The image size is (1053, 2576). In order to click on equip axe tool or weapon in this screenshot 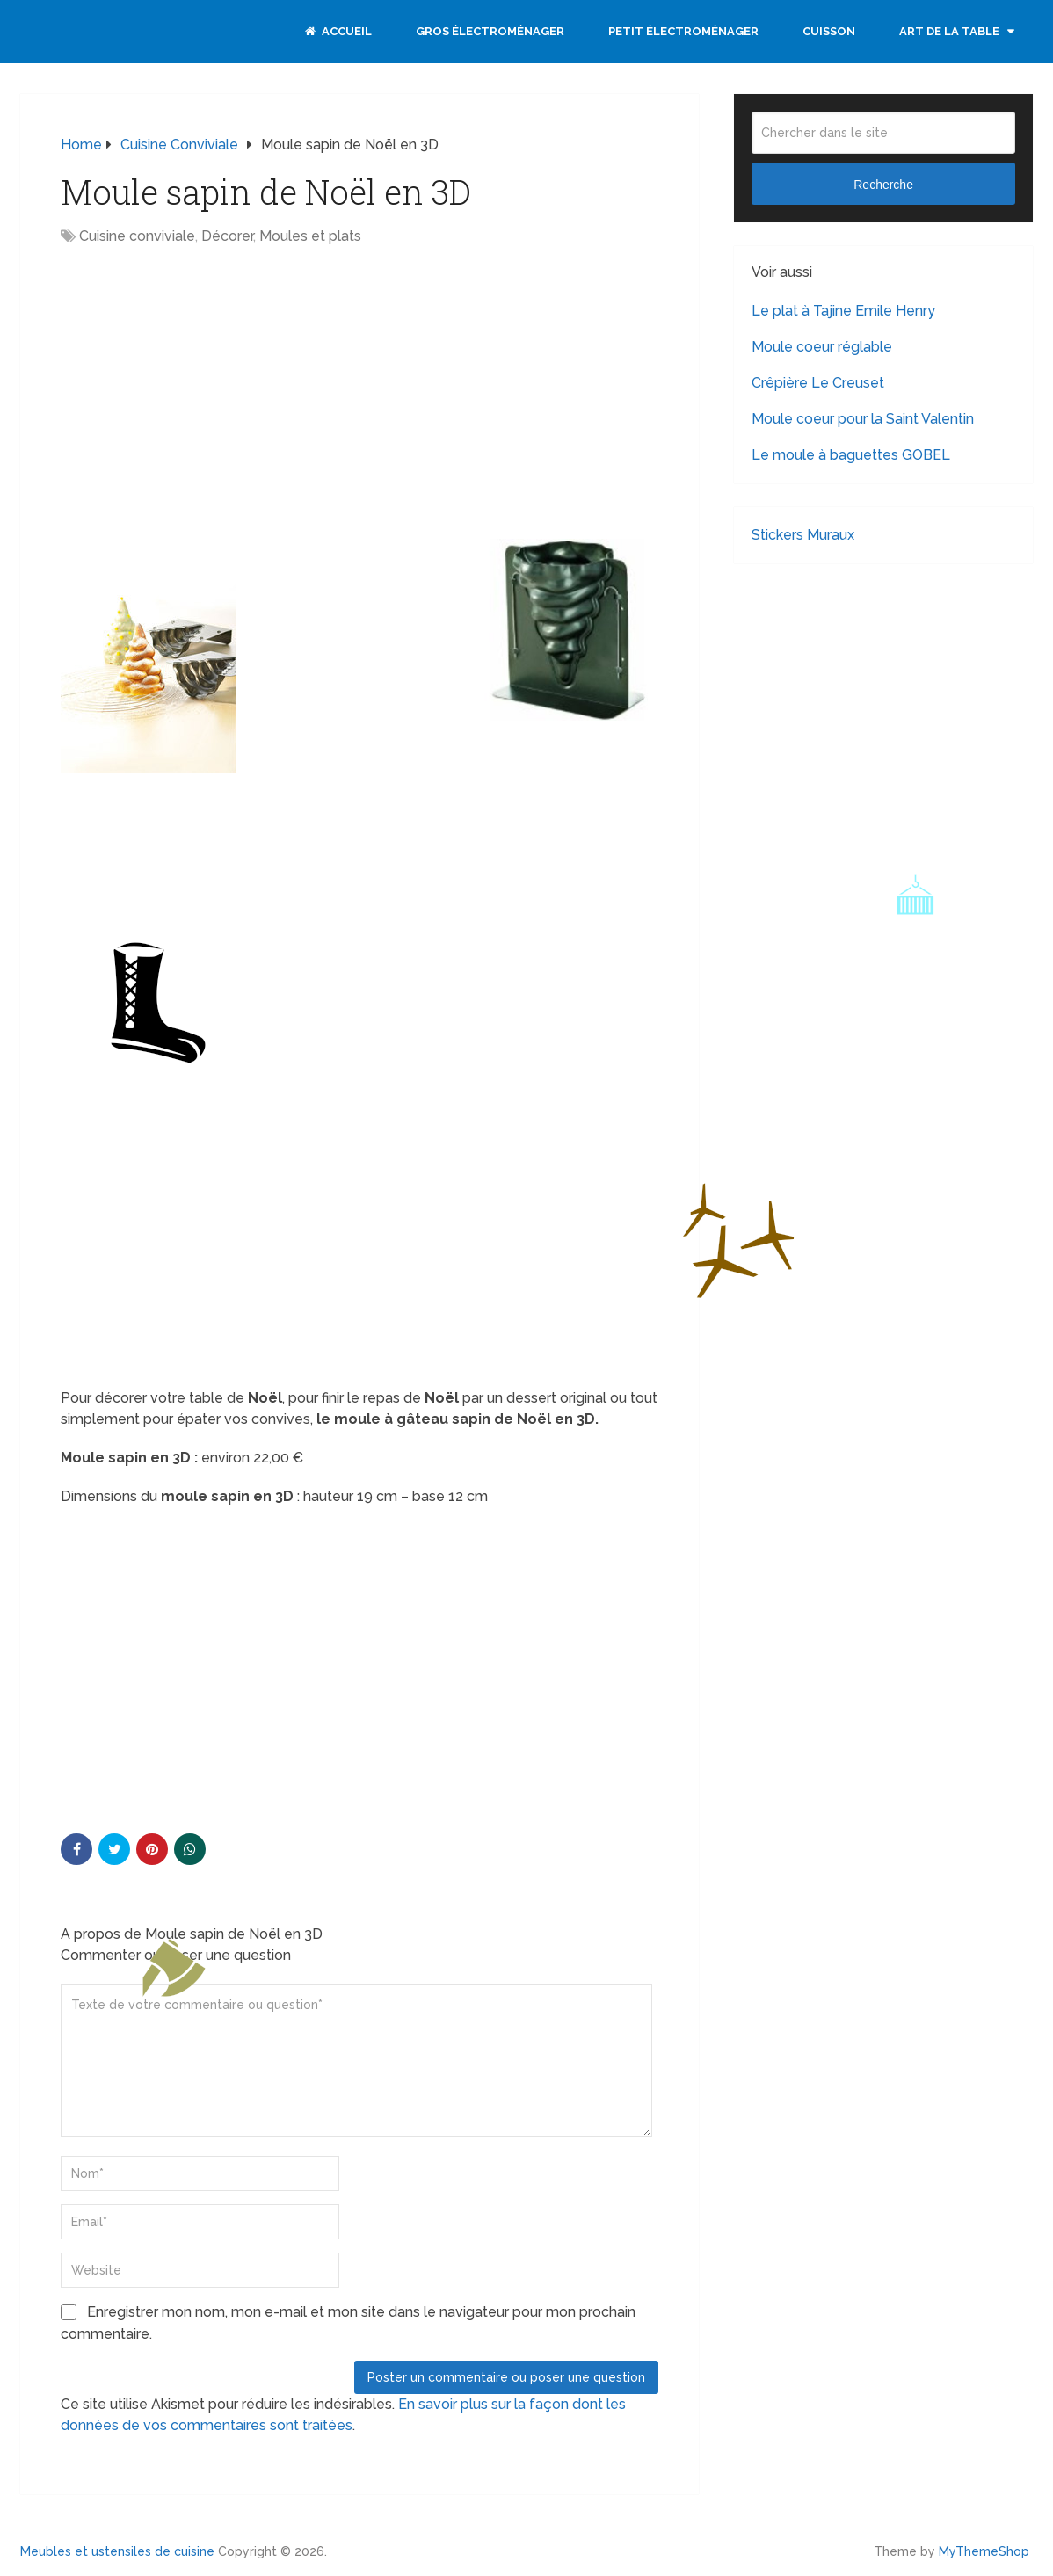, I will do `click(174, 1970)`.